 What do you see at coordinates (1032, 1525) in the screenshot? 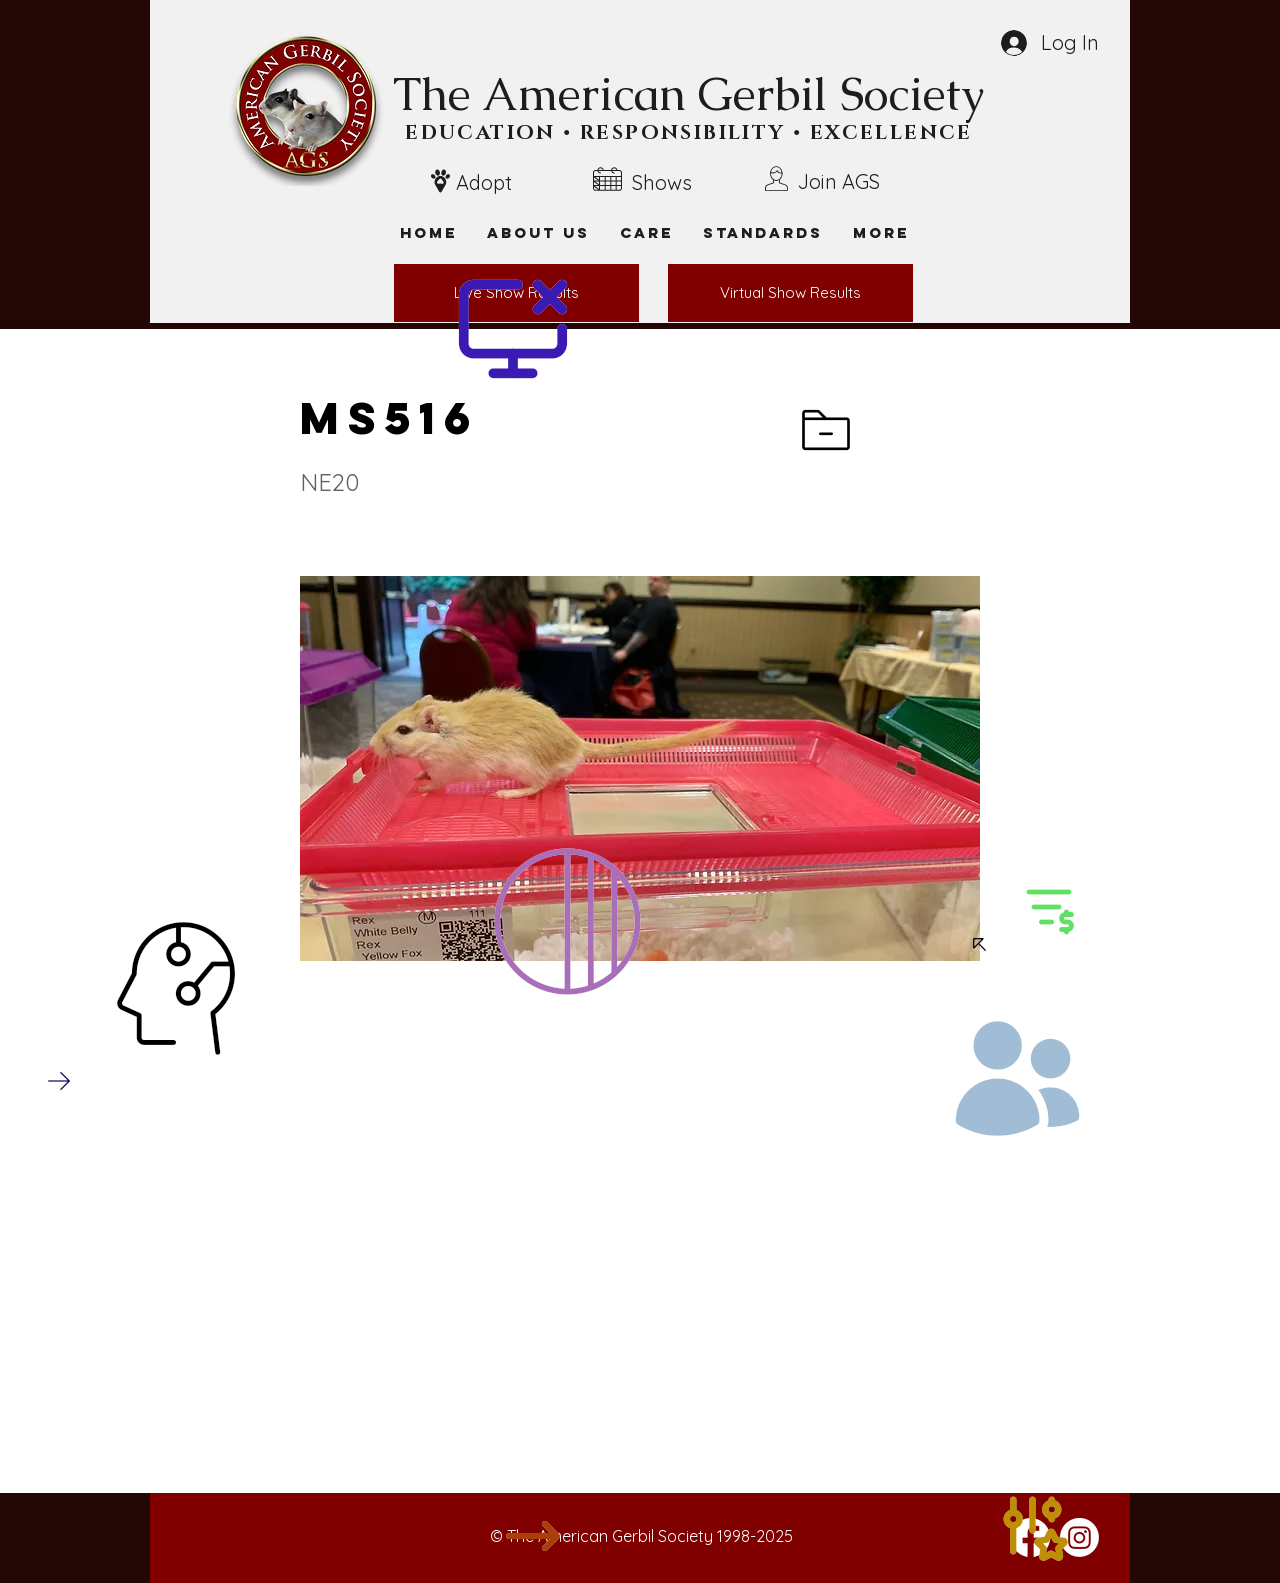
I see `adjust settings for starred items` at bounding box center [1032, 1525].